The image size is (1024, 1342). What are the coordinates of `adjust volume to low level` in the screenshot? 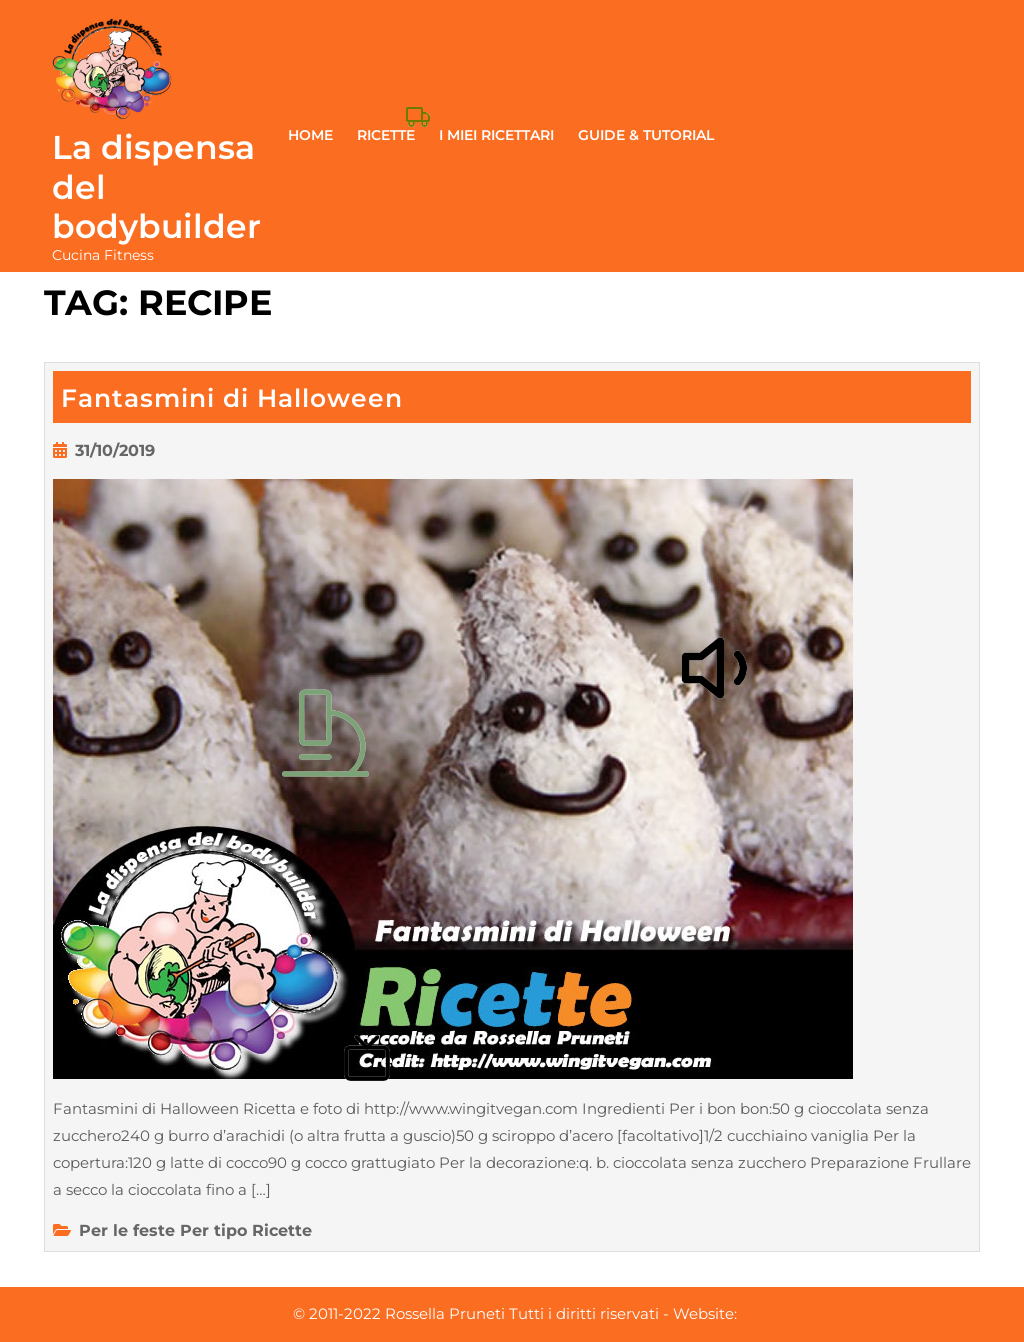 It's located at (724, 668).